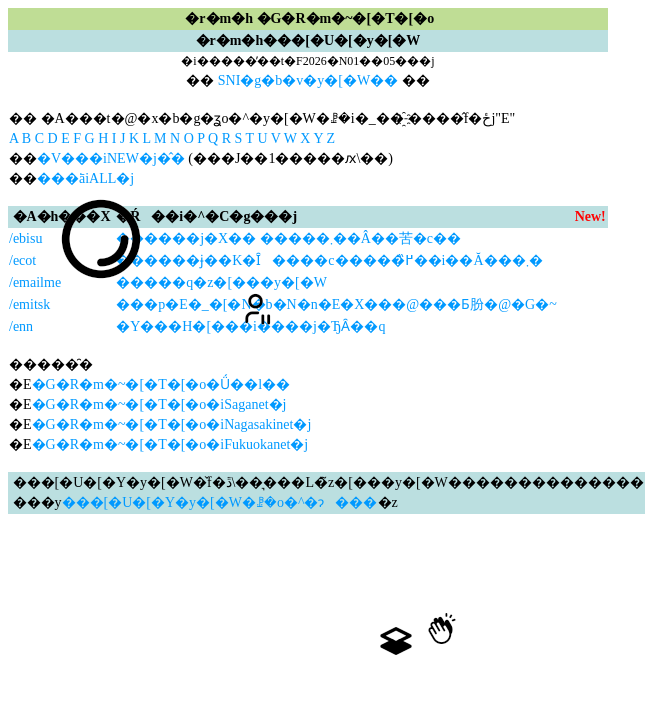 This screenshot has height=720, width=645. I want to click on apply inner shadow effect to bottom-right corner, so click(101, 239).